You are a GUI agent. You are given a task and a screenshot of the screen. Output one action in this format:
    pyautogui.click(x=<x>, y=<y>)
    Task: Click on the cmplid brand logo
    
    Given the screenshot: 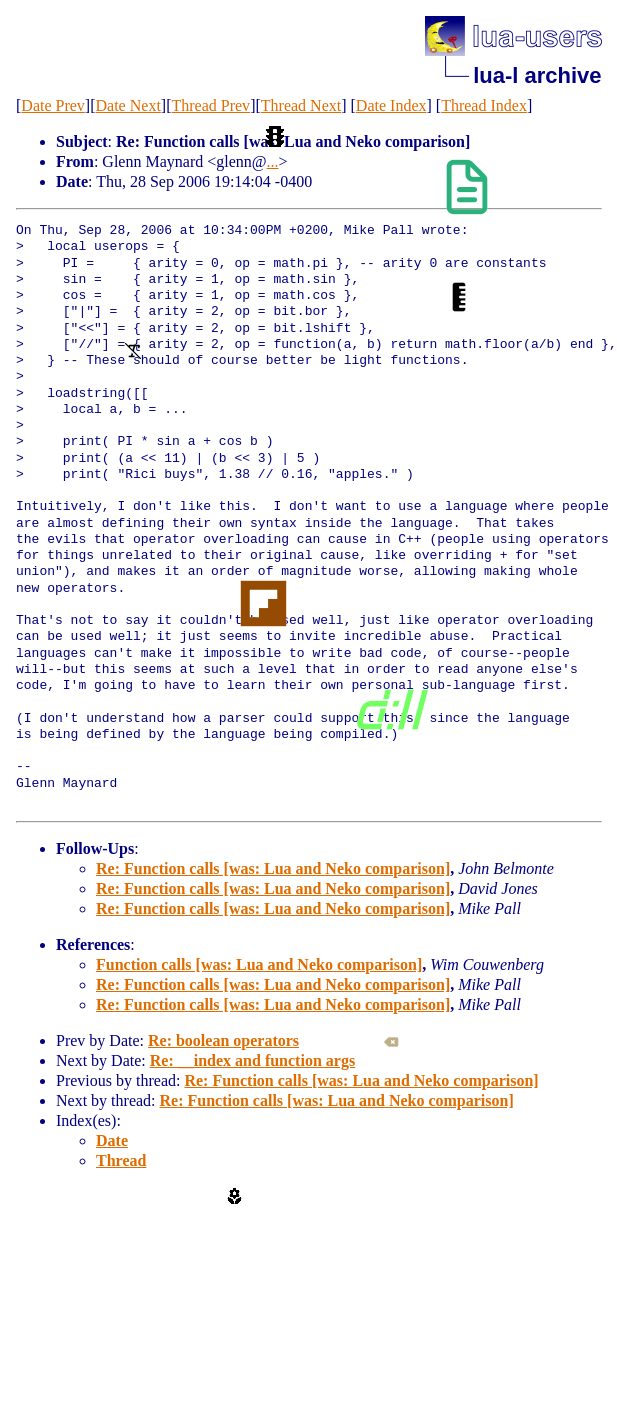 What is the action you would take?
    pyautogui.click(x=392, y=709)
    